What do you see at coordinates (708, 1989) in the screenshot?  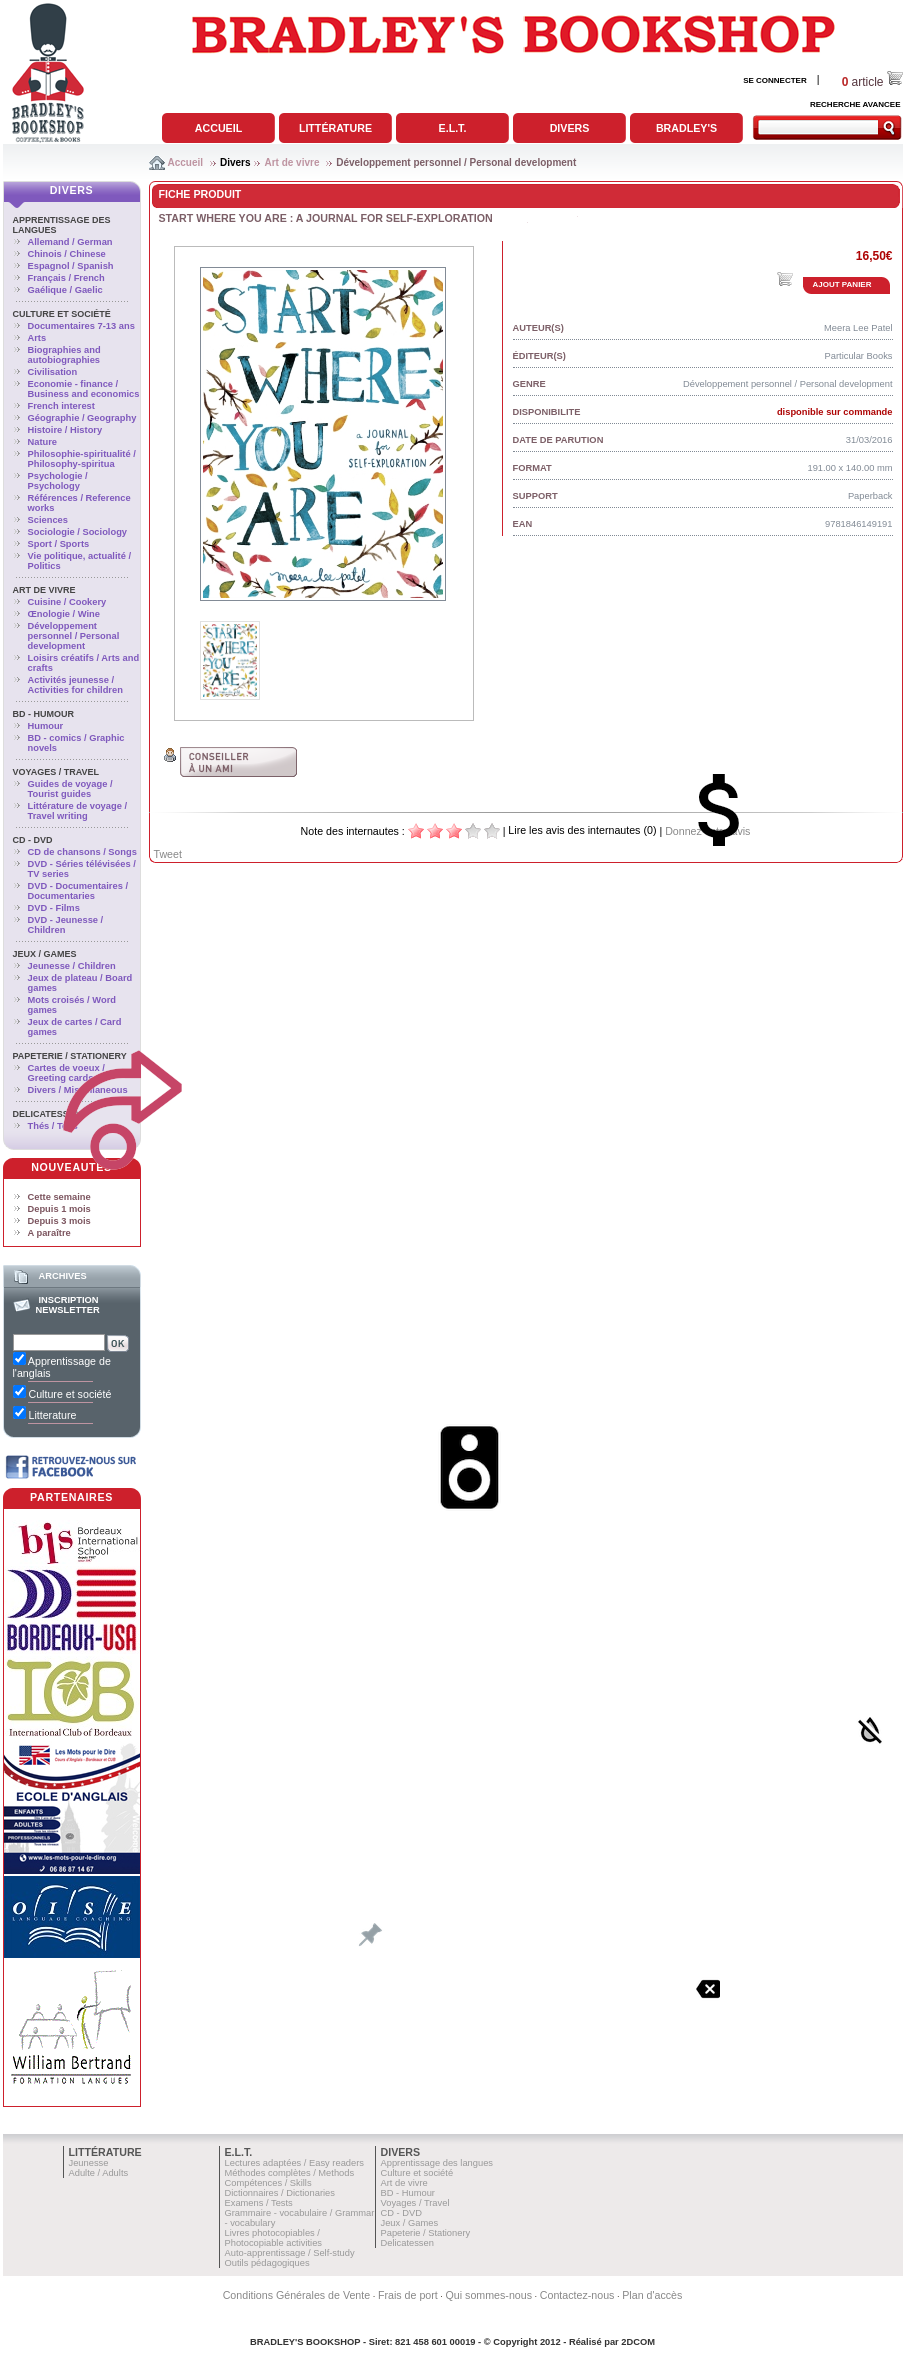 I see `delete the last character entered` at bounding box center [708, 1989].